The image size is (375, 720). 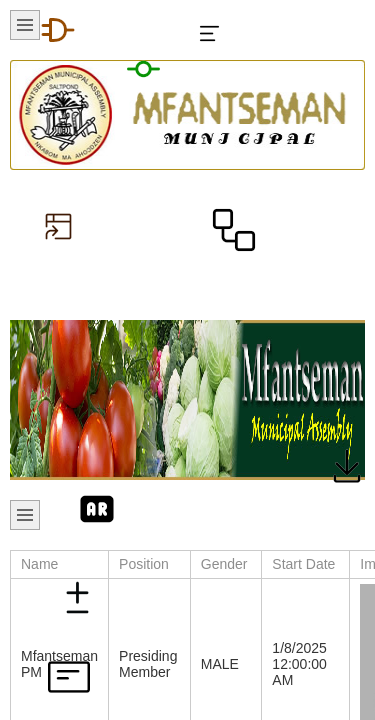 What do you see at coordinates (97, 509) in the screenshot?
I see `indicates augmented reality feature available` at bounding box center [97, 509].